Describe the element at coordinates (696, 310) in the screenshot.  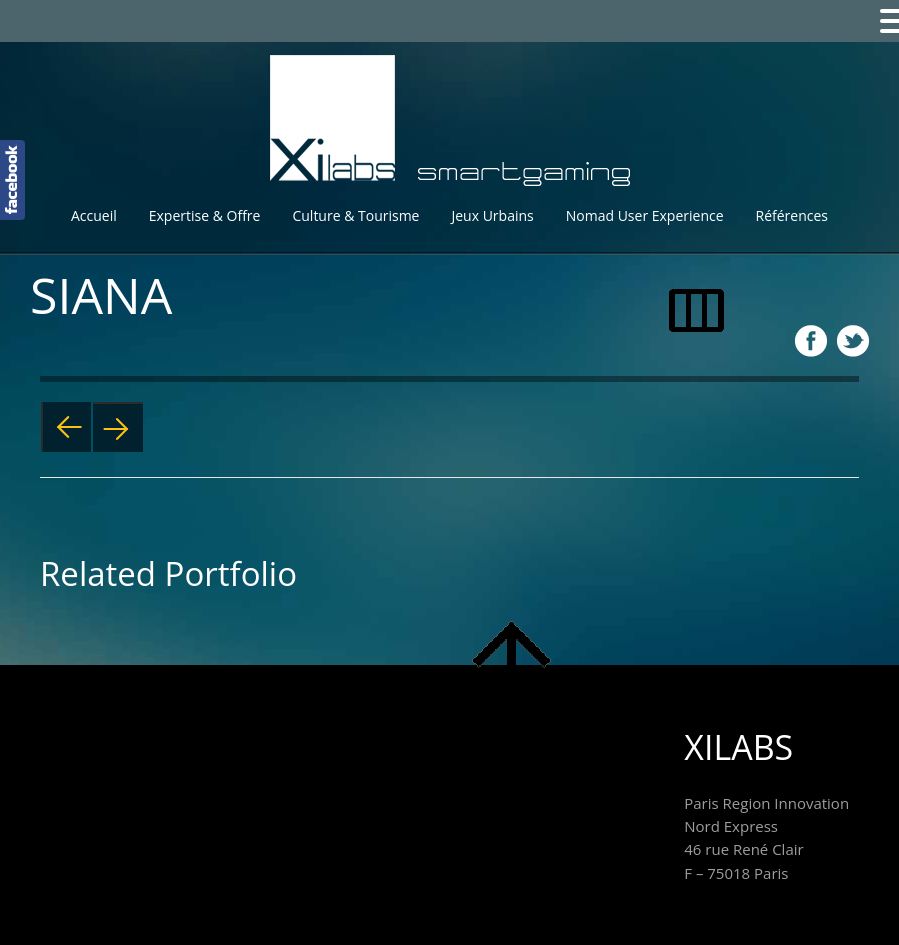
I see `switch to week view in calendar` at that location.